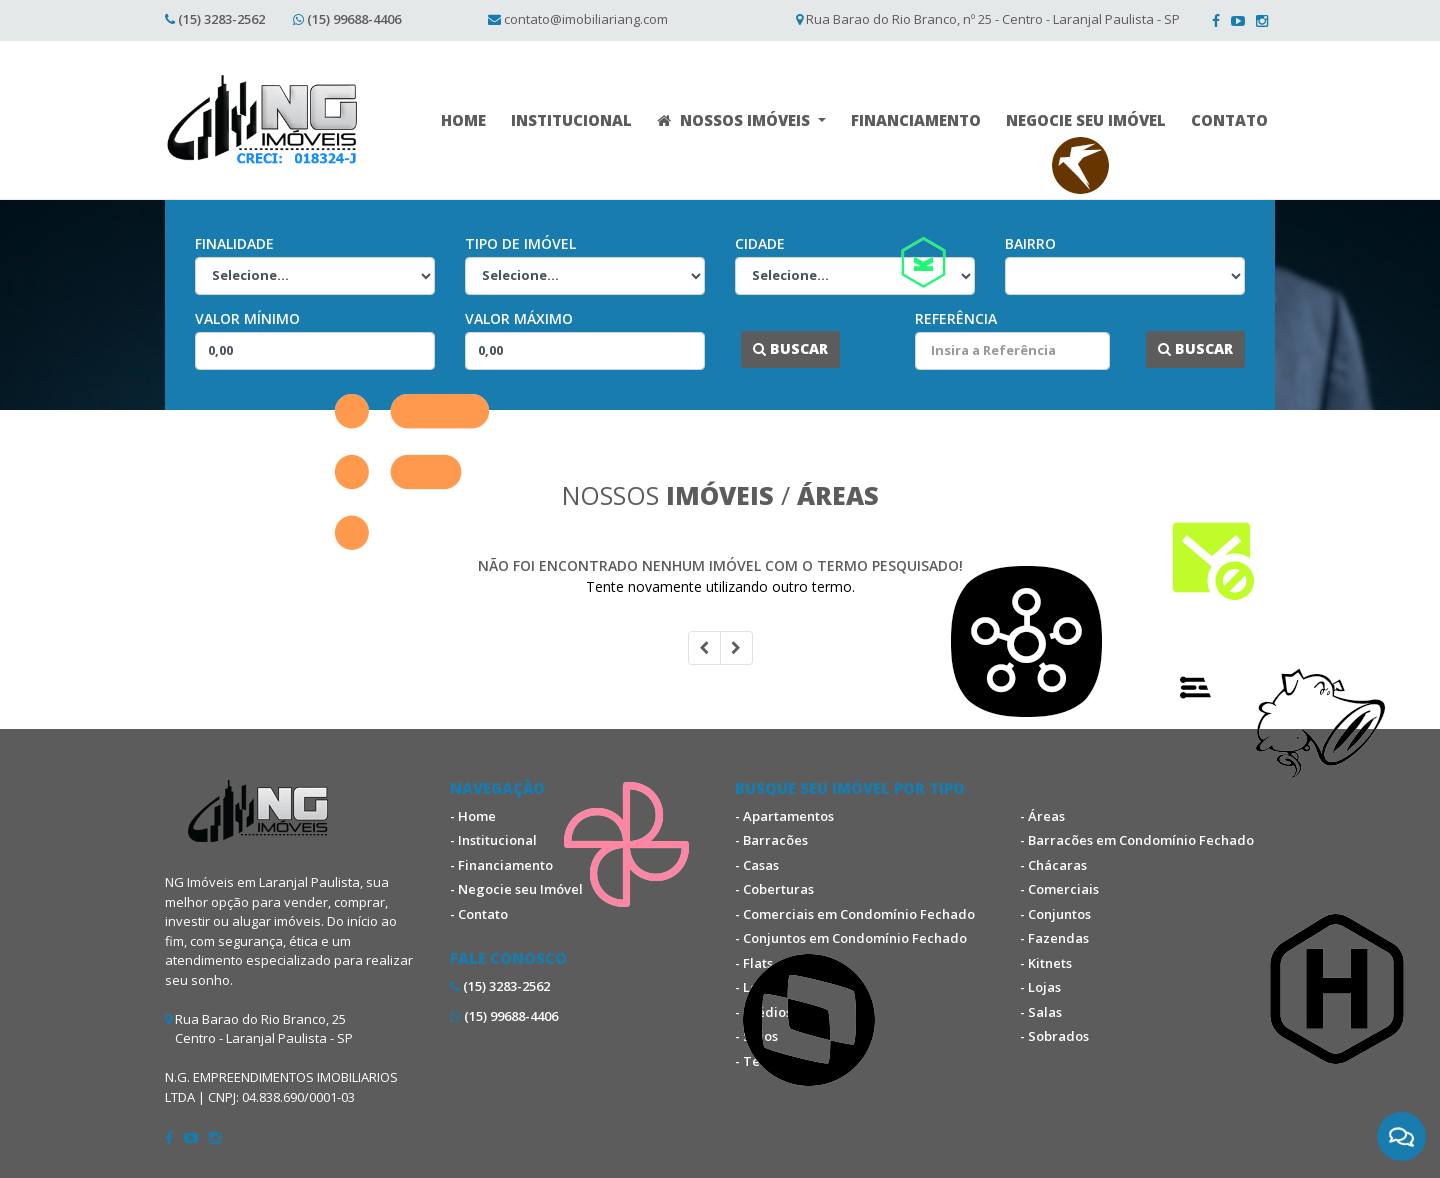 This screenshot has width=1440, height=1178. I want to click on open google photos app, so click(626, 844).